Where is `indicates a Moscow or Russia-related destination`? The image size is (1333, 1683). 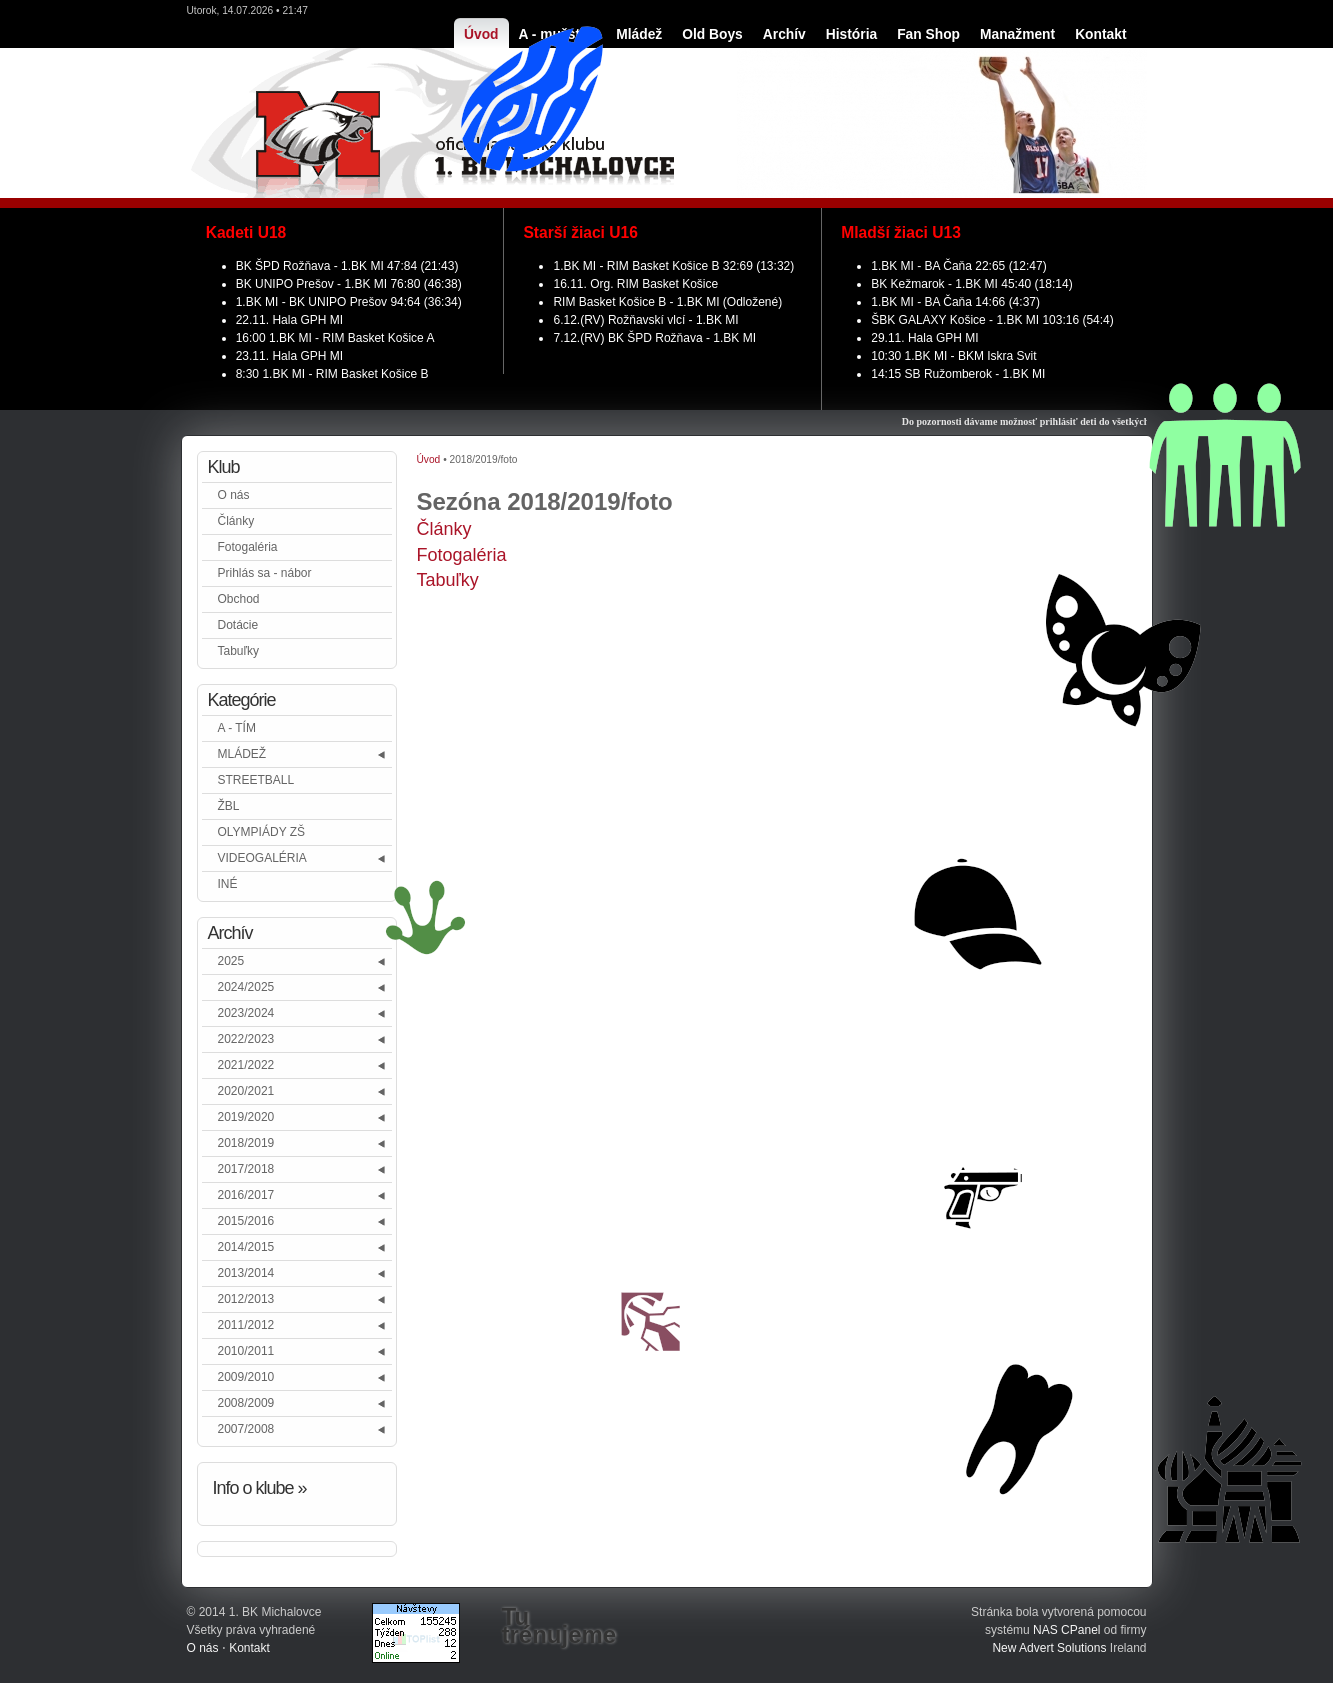
indicates a Moscow or Russia-related destination is located at coordinates (1229, 1468).